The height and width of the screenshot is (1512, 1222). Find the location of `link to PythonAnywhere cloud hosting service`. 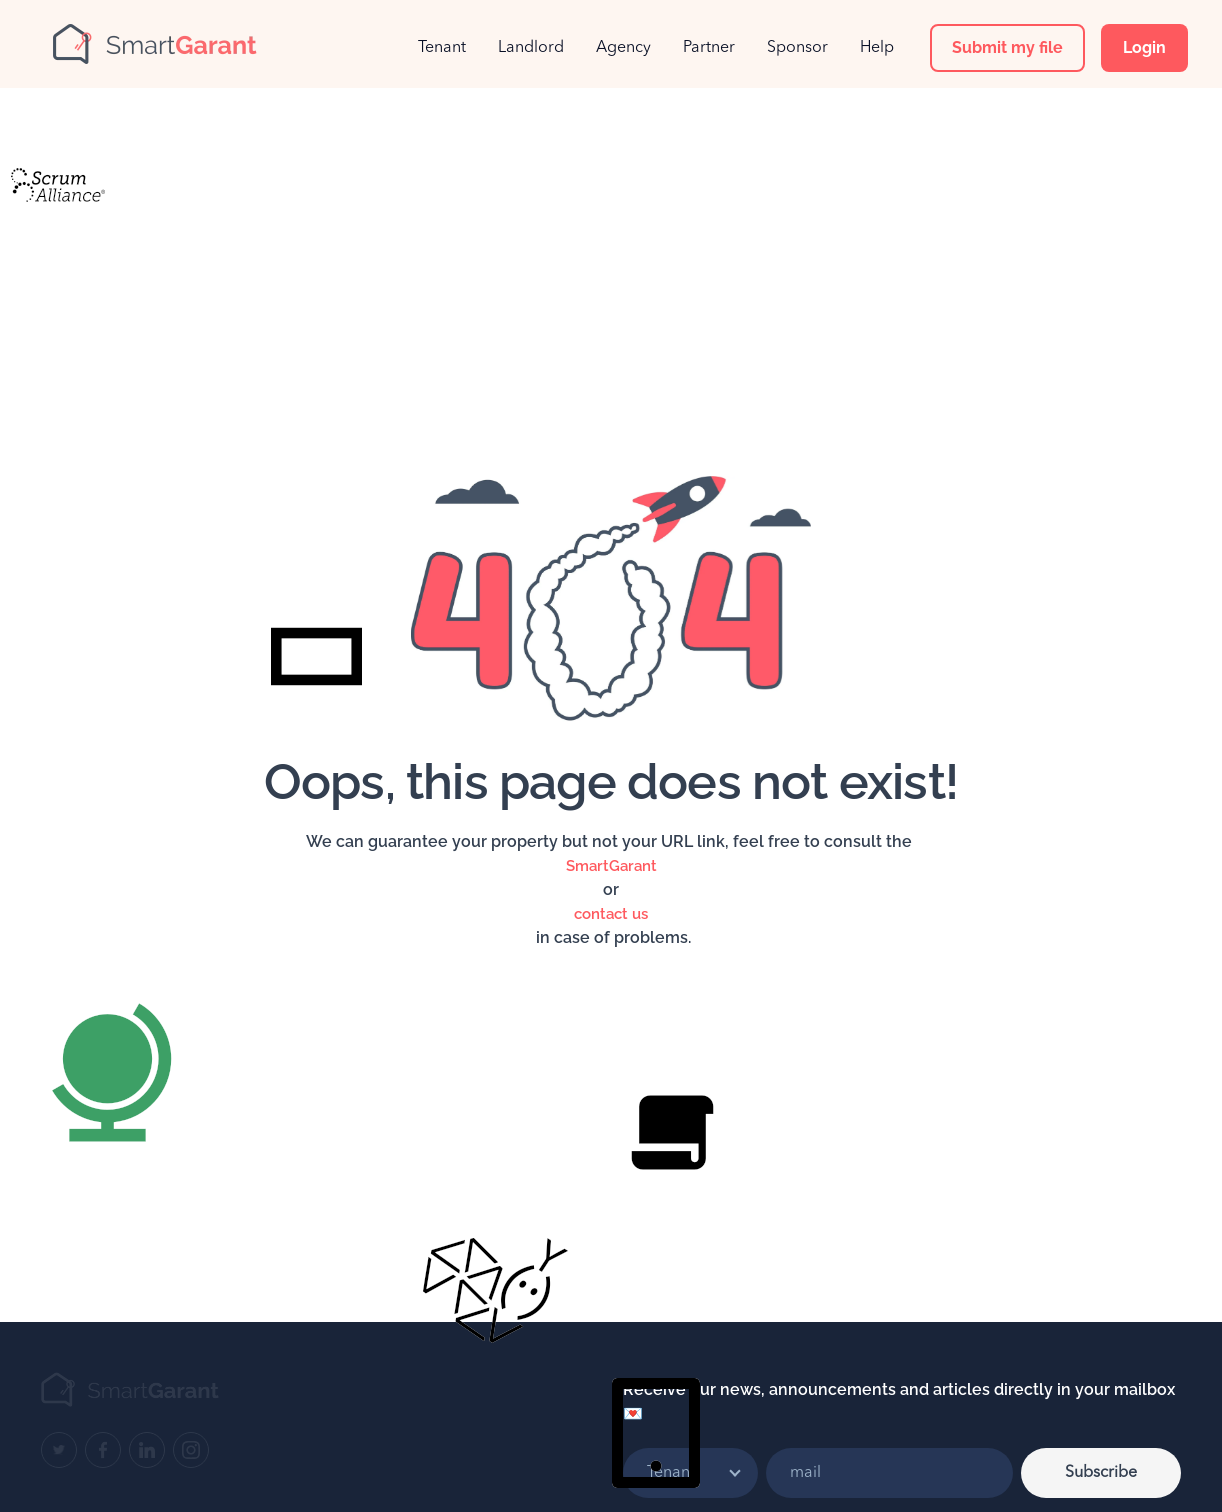

link to PythonAnywhere cloud hosting service is located at coordinates (495, 1290).